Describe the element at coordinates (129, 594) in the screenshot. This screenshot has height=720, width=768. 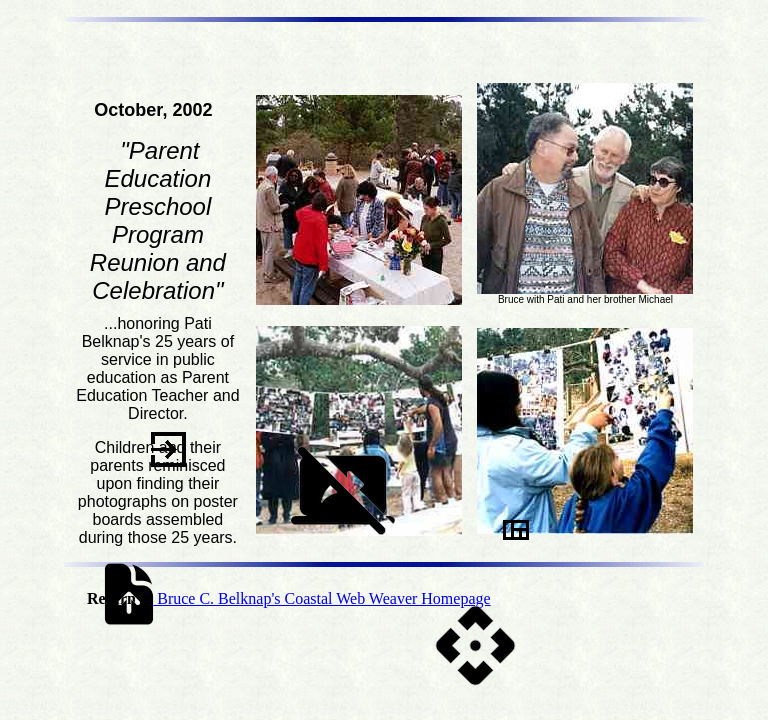
I see `upload a document` at that location.